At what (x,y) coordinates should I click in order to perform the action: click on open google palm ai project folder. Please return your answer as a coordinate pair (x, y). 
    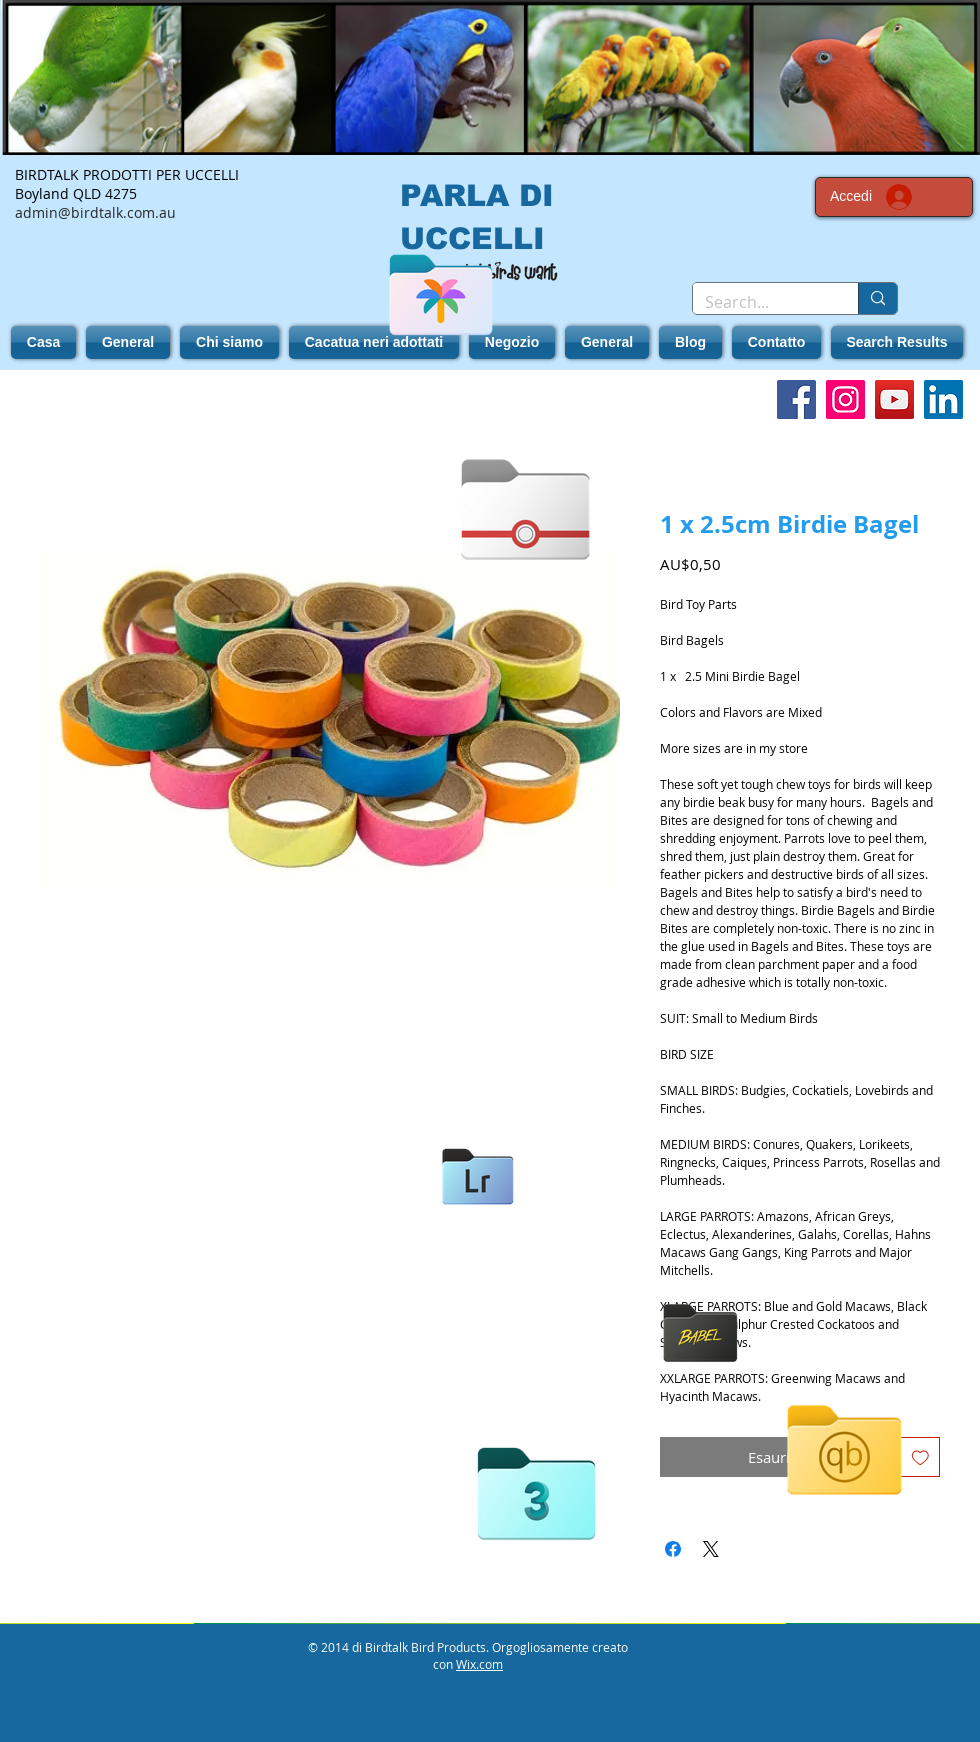
    Looking at the image, I should click on (440, 297).